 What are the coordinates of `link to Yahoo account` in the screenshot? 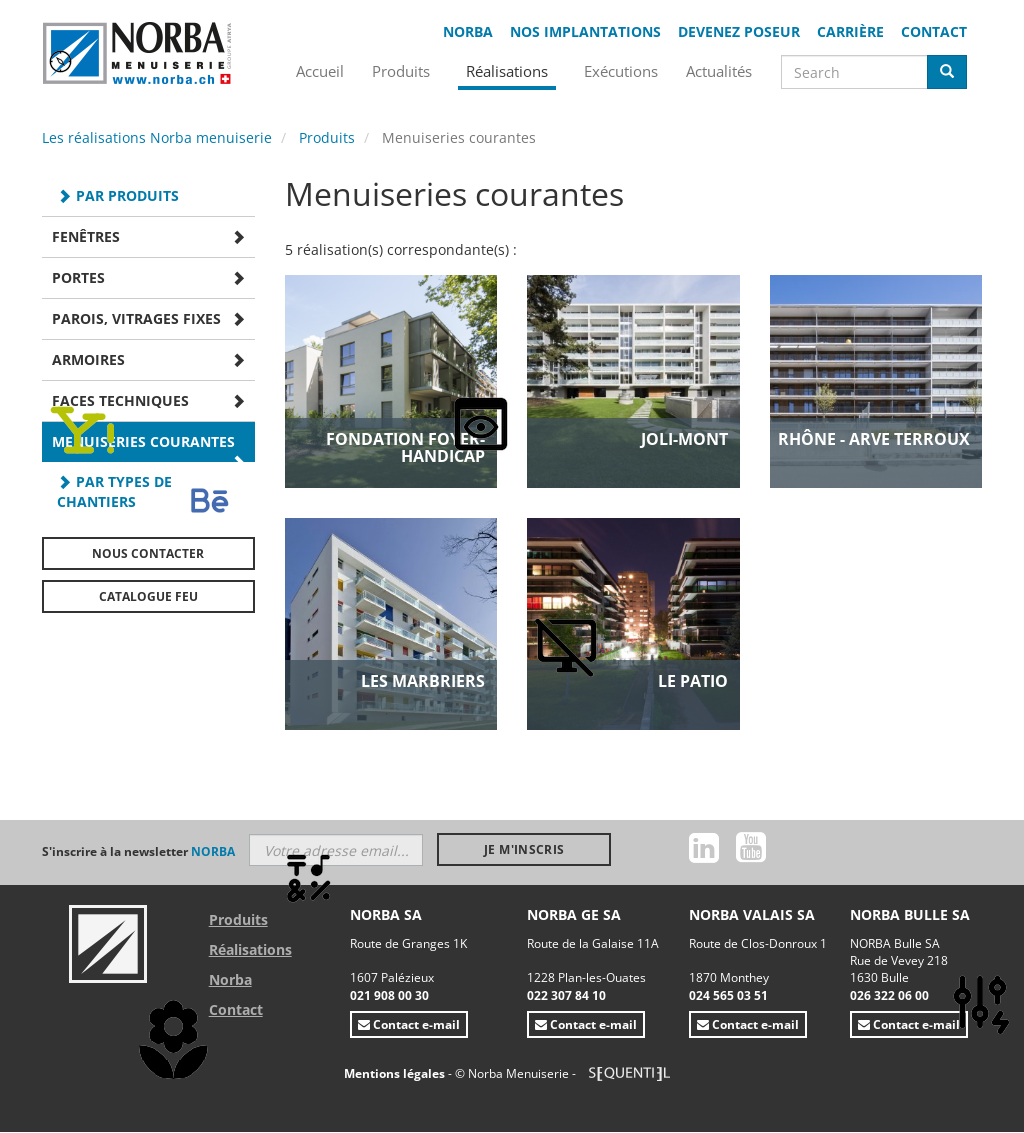 It's located at (84, 430).